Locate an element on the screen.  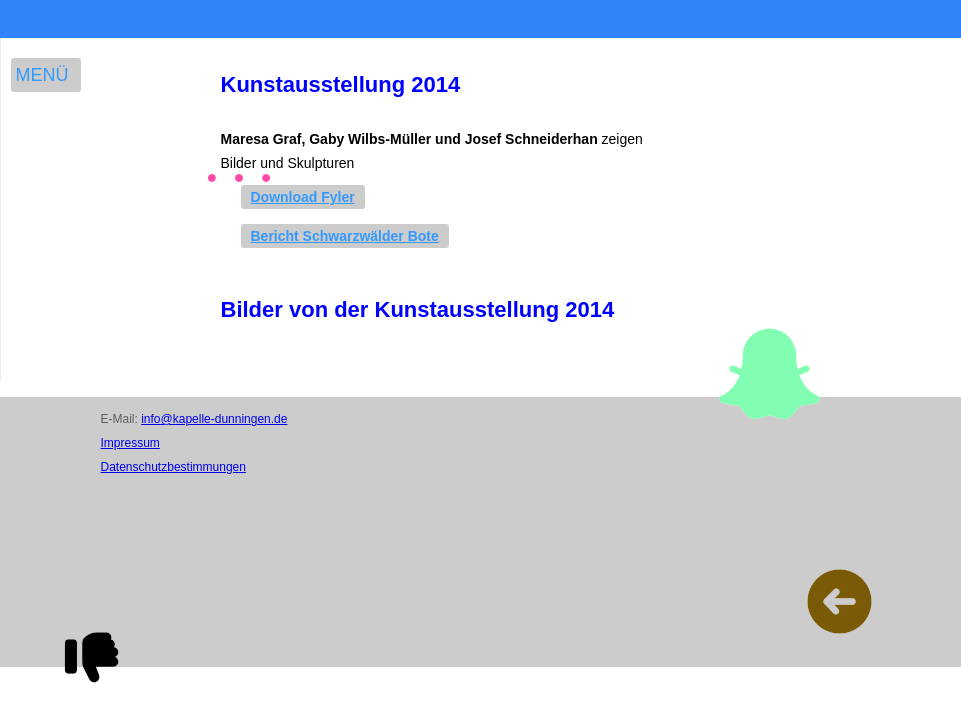
dislike or downvote content is located at coordinates (92, 656).